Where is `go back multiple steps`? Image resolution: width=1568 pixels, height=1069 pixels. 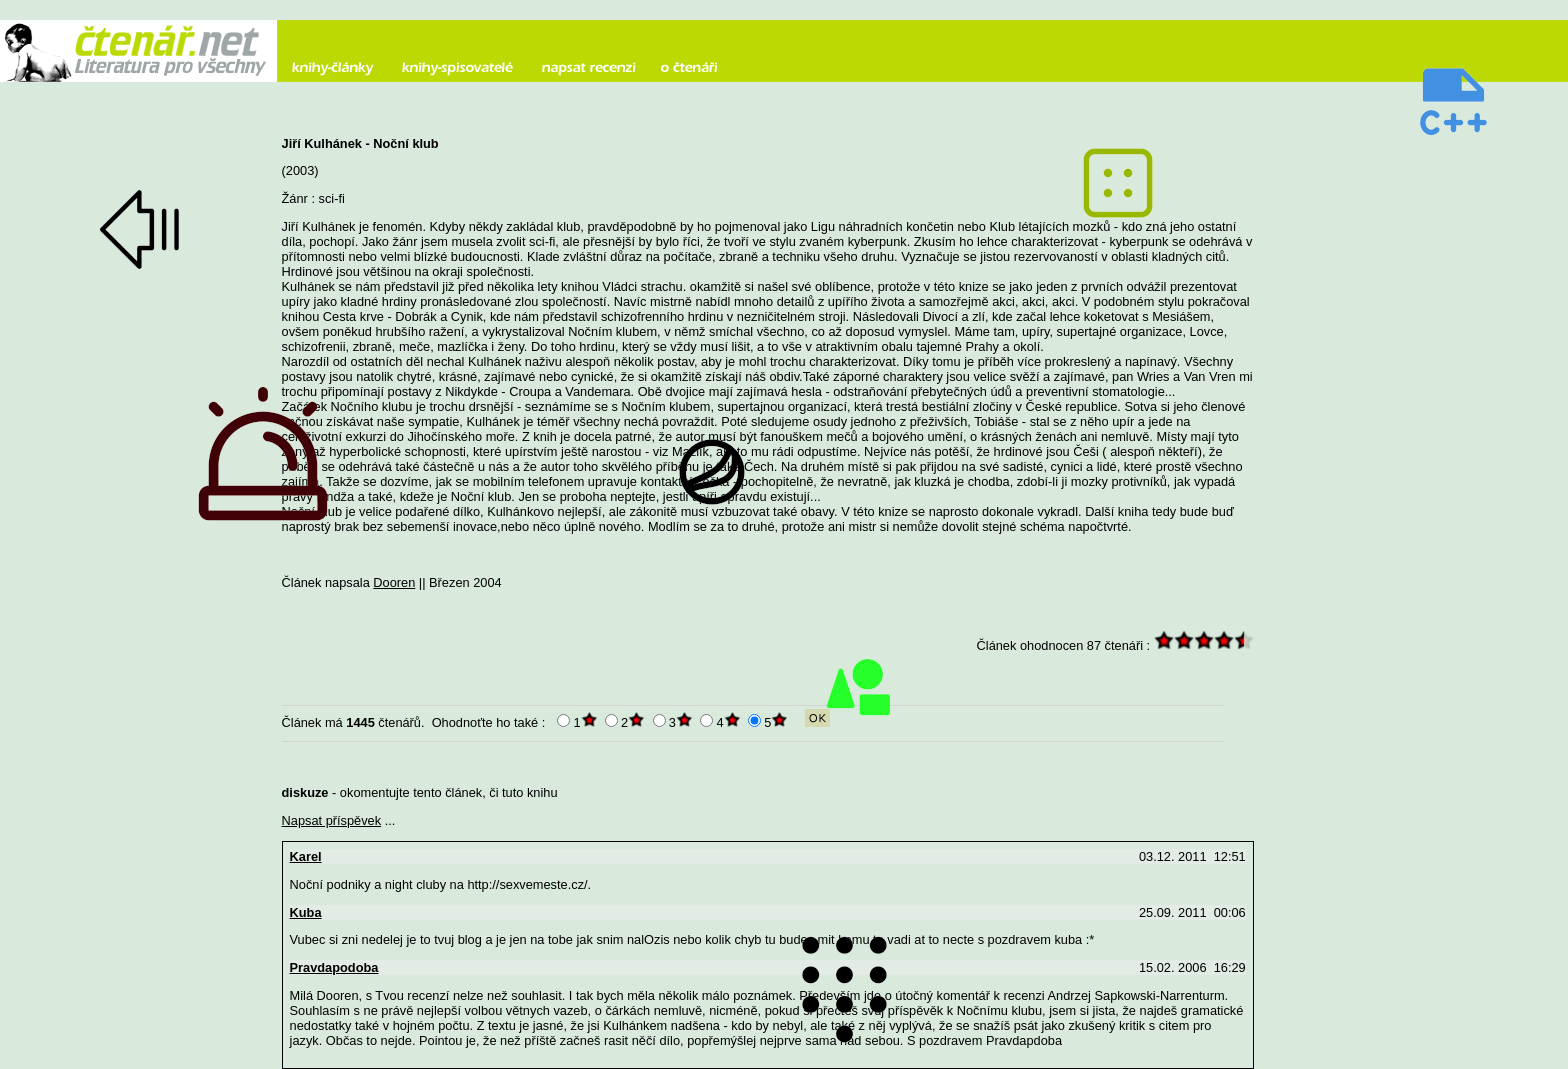 go back multiple steps is located at coordinates (142, 229).